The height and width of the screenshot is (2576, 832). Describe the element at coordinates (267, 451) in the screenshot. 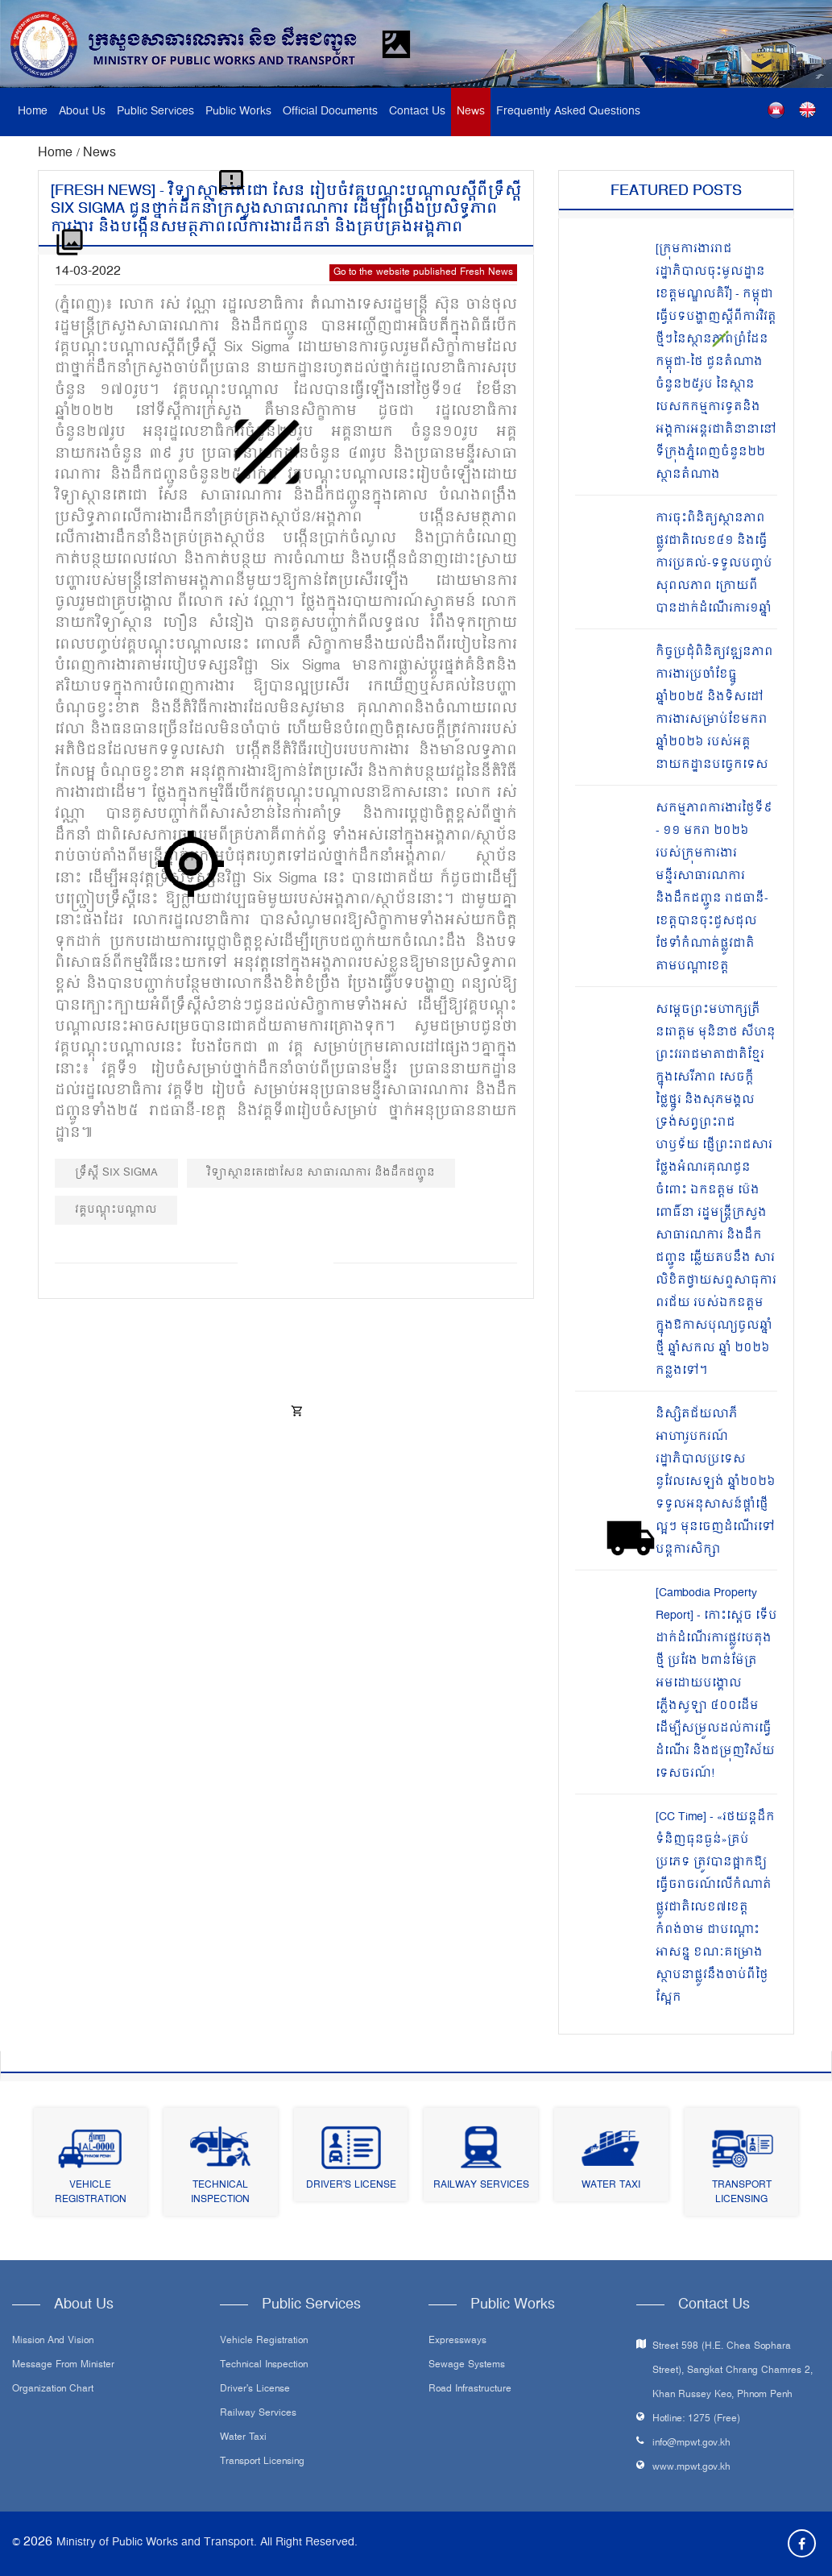

I see `apply a texture or pattern overlay` at that location.